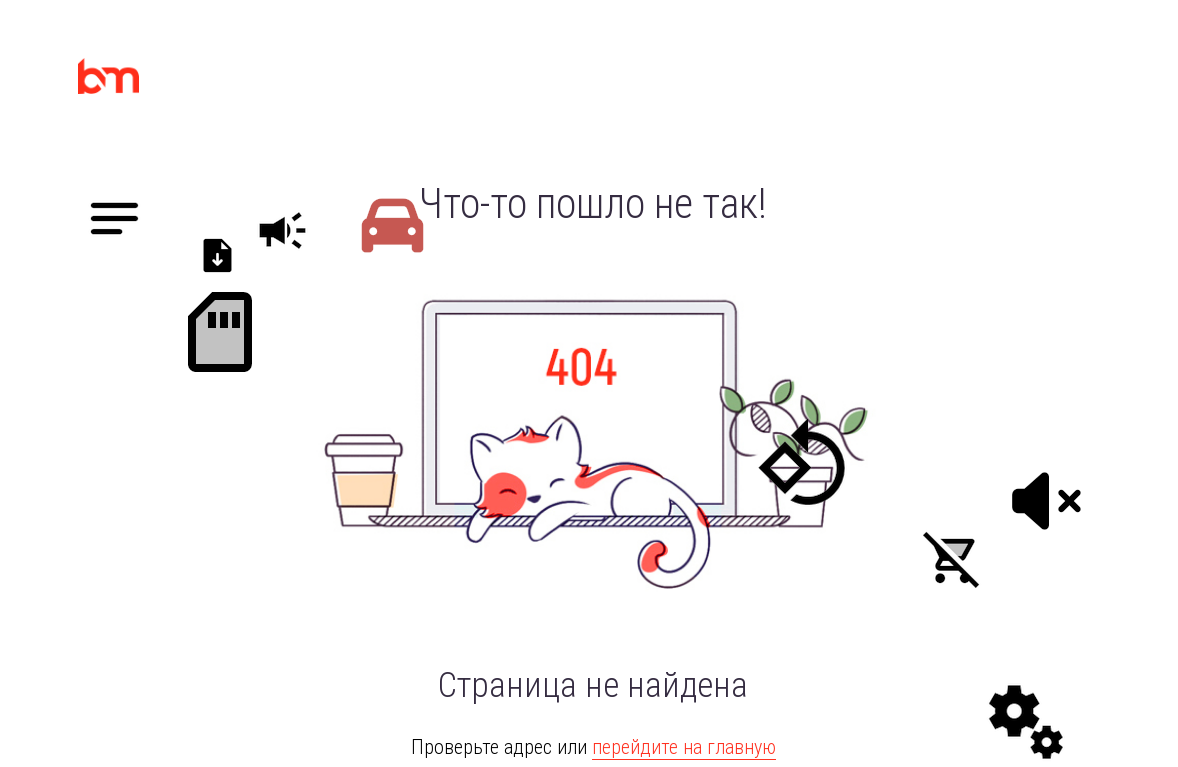  Describe the element at coordinates (220, 332) in the screenshot. I see `access SD card storage` at that location.